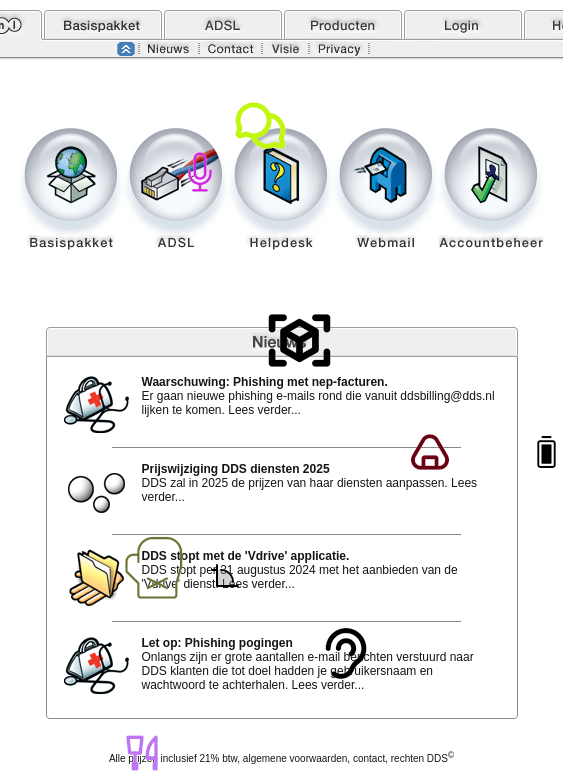  What do you see at coordinates (343, 653) in the screenshot?
I see `enable audio or listening features` at bounding box center [343, 653].